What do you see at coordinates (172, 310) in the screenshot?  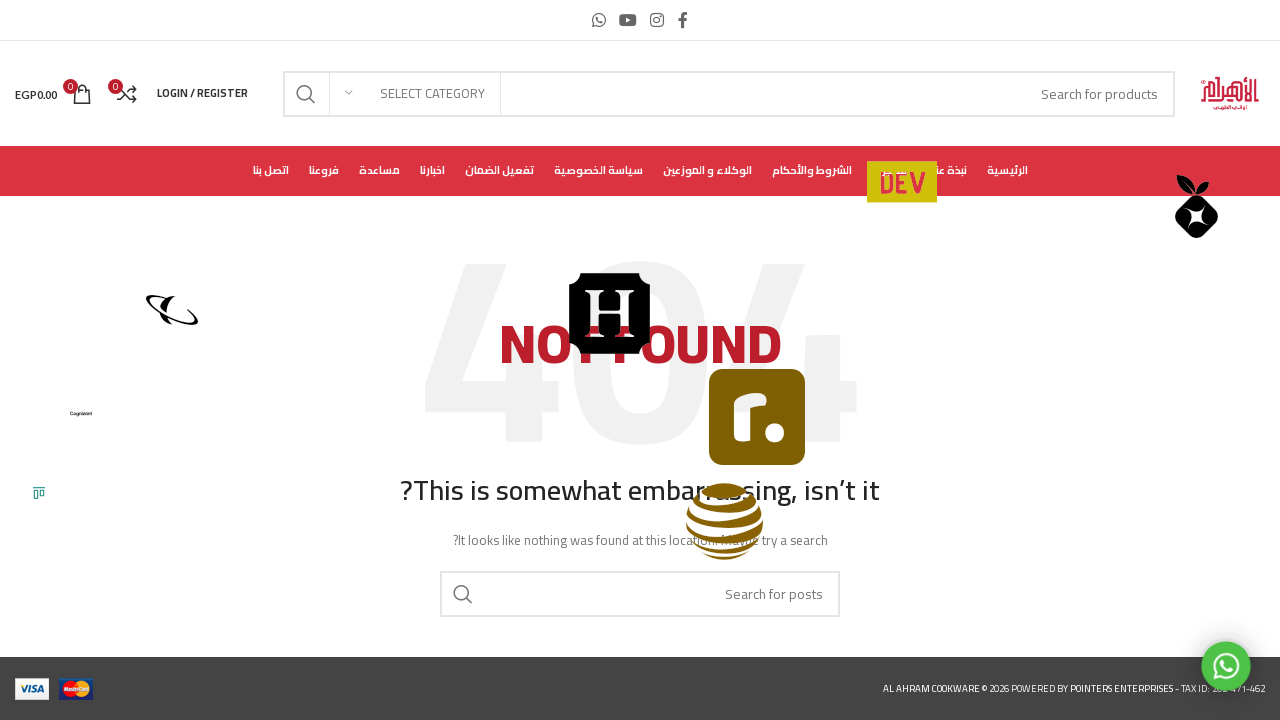 I see `saturn brand logo` at bounding box center [172, 310].